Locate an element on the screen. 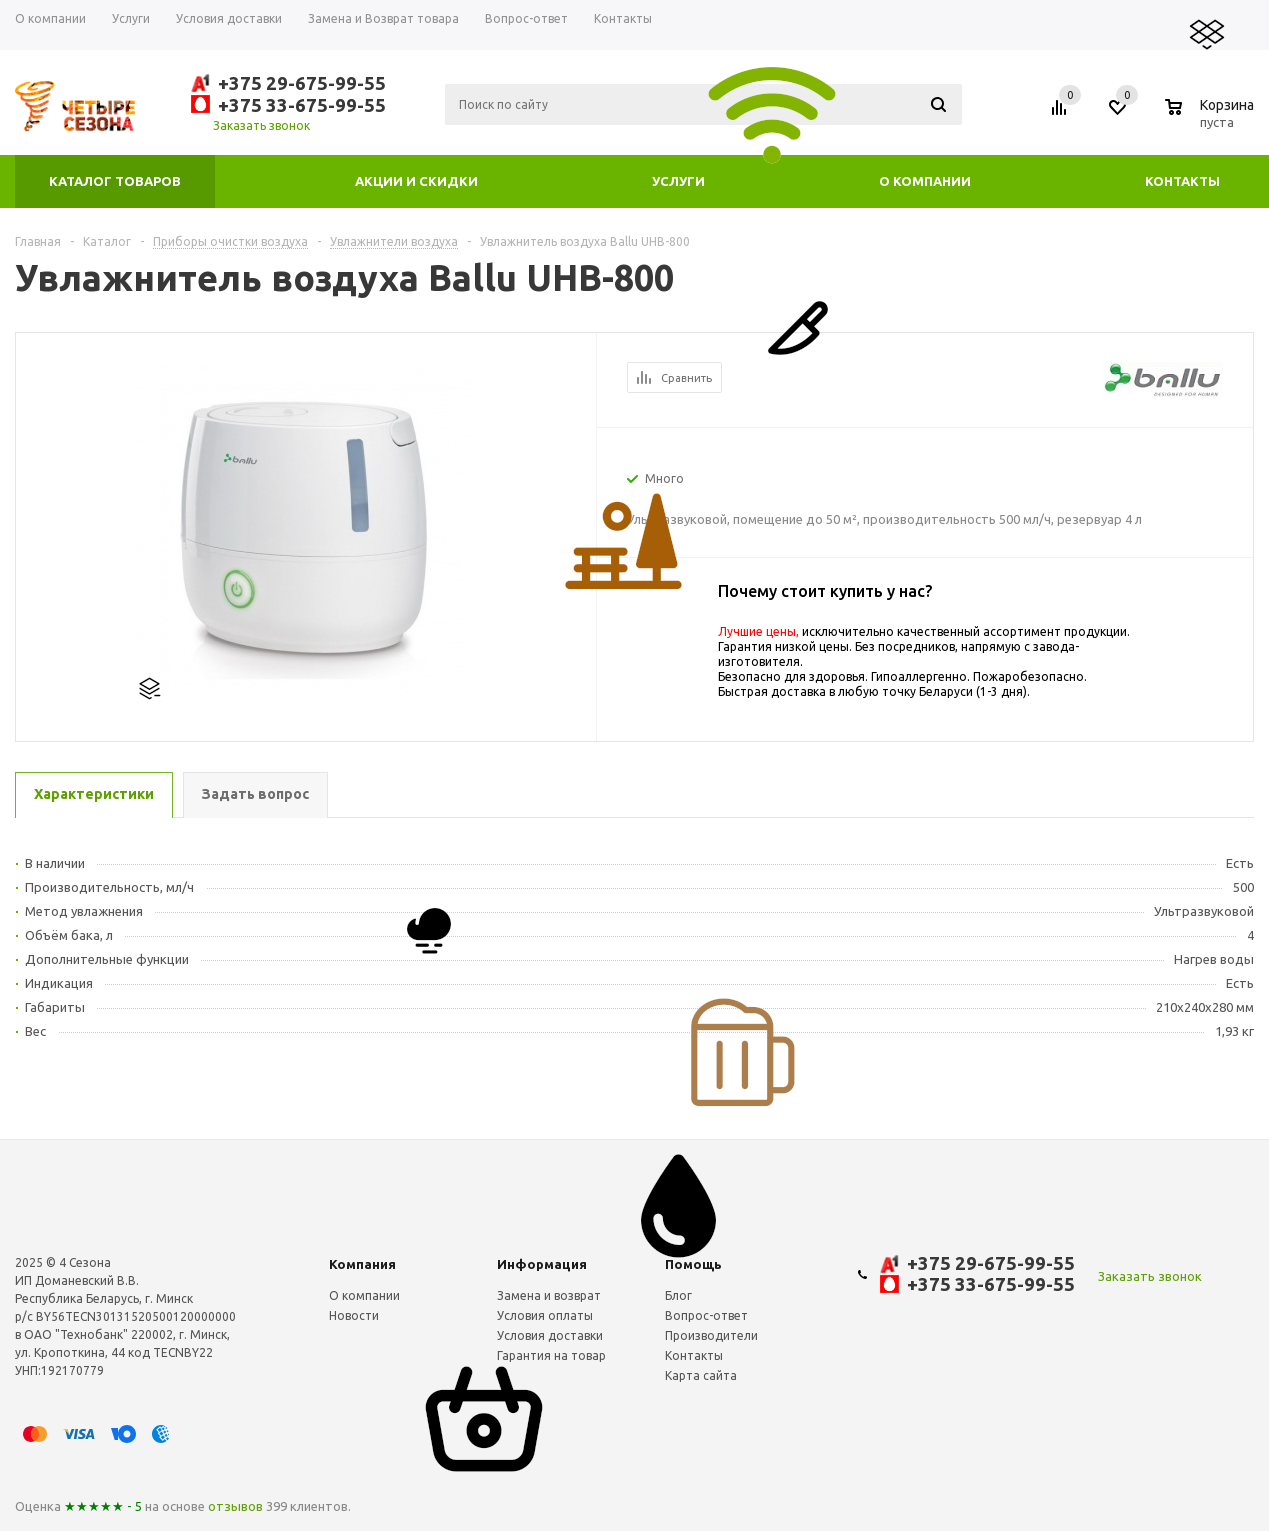 The image size is (1269, 1531). indicates foggy weather conditions is located at coordinates (429, 930).